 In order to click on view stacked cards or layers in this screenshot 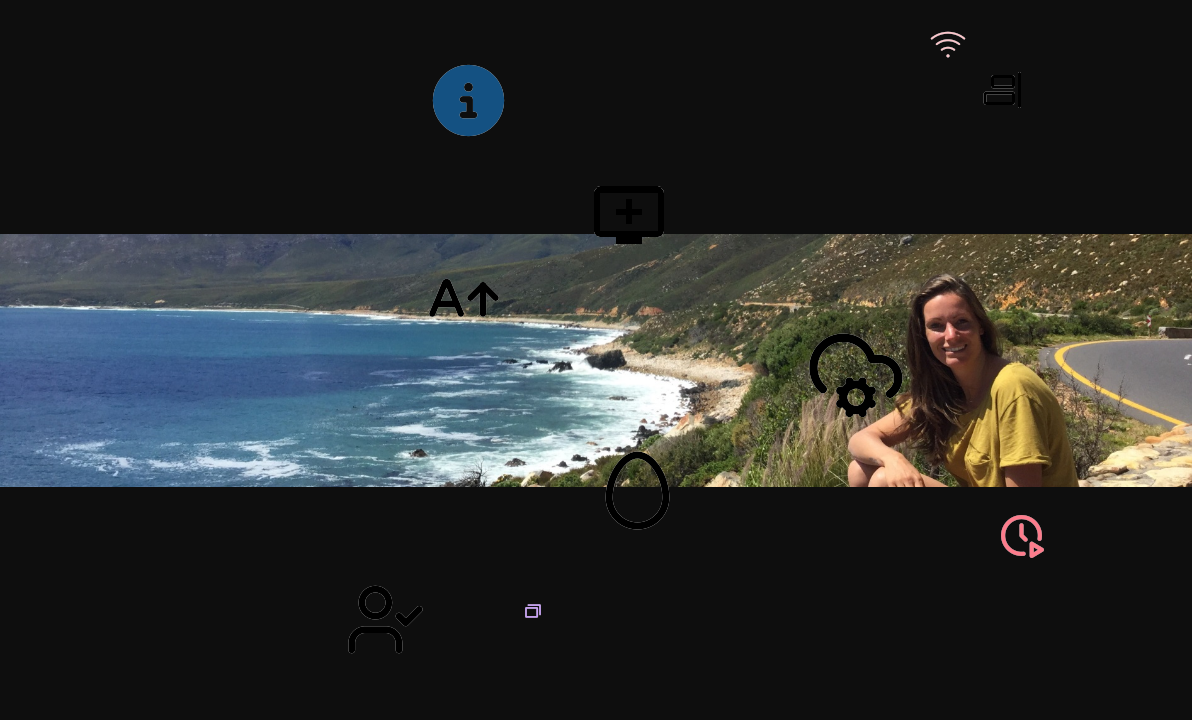, I will do `click(533, 611)`.